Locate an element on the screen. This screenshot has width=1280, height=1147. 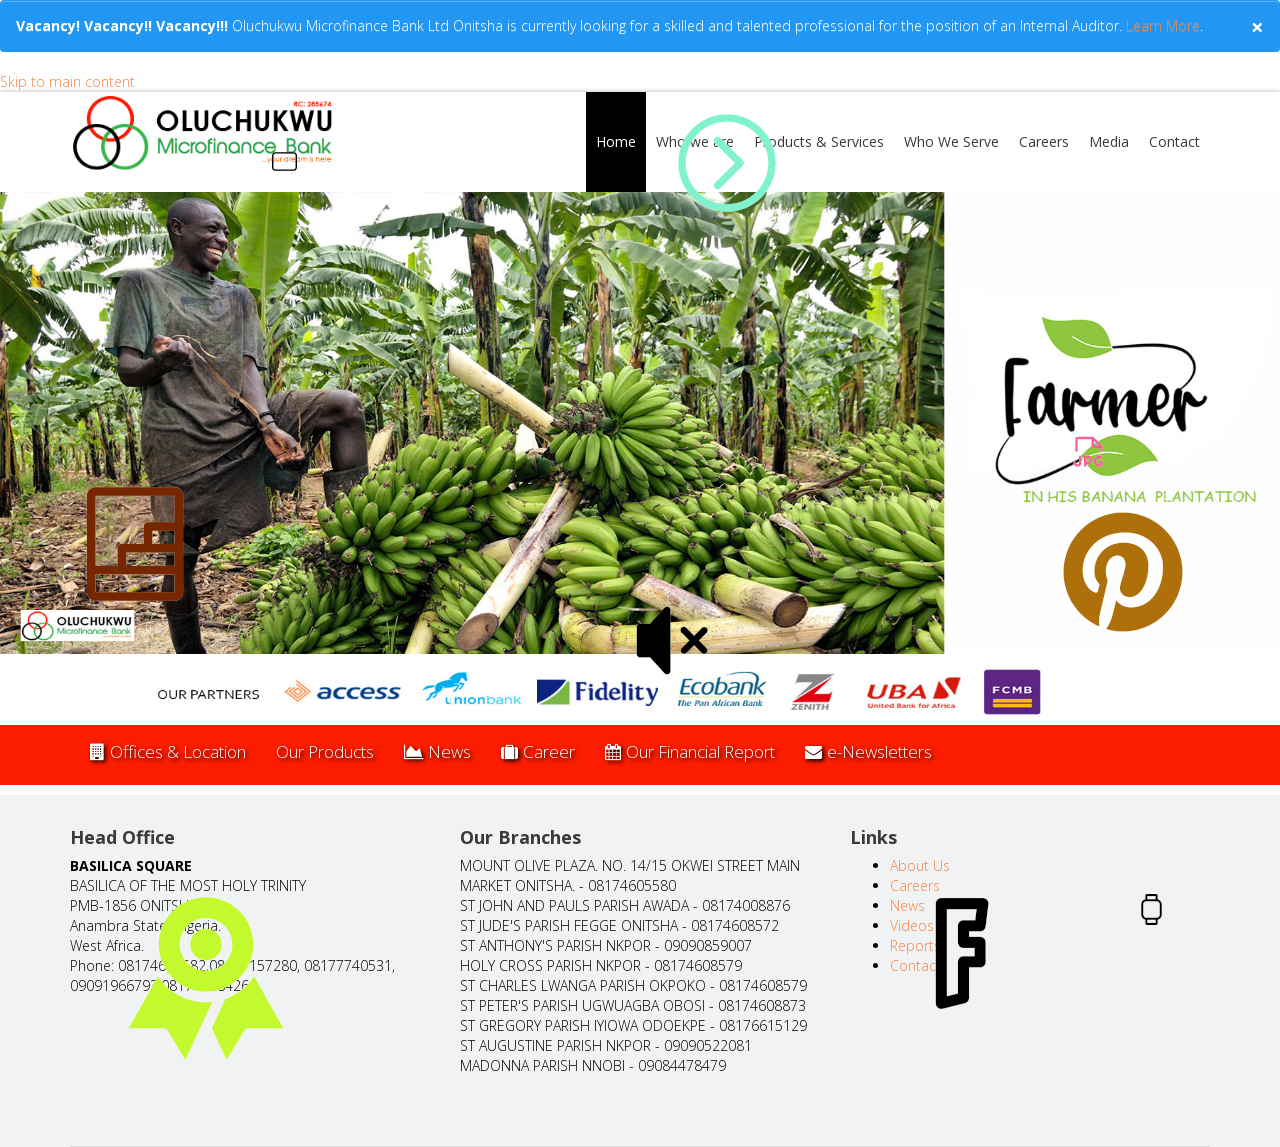
switch to landscape tablet view is located at coordinates (284, 161).